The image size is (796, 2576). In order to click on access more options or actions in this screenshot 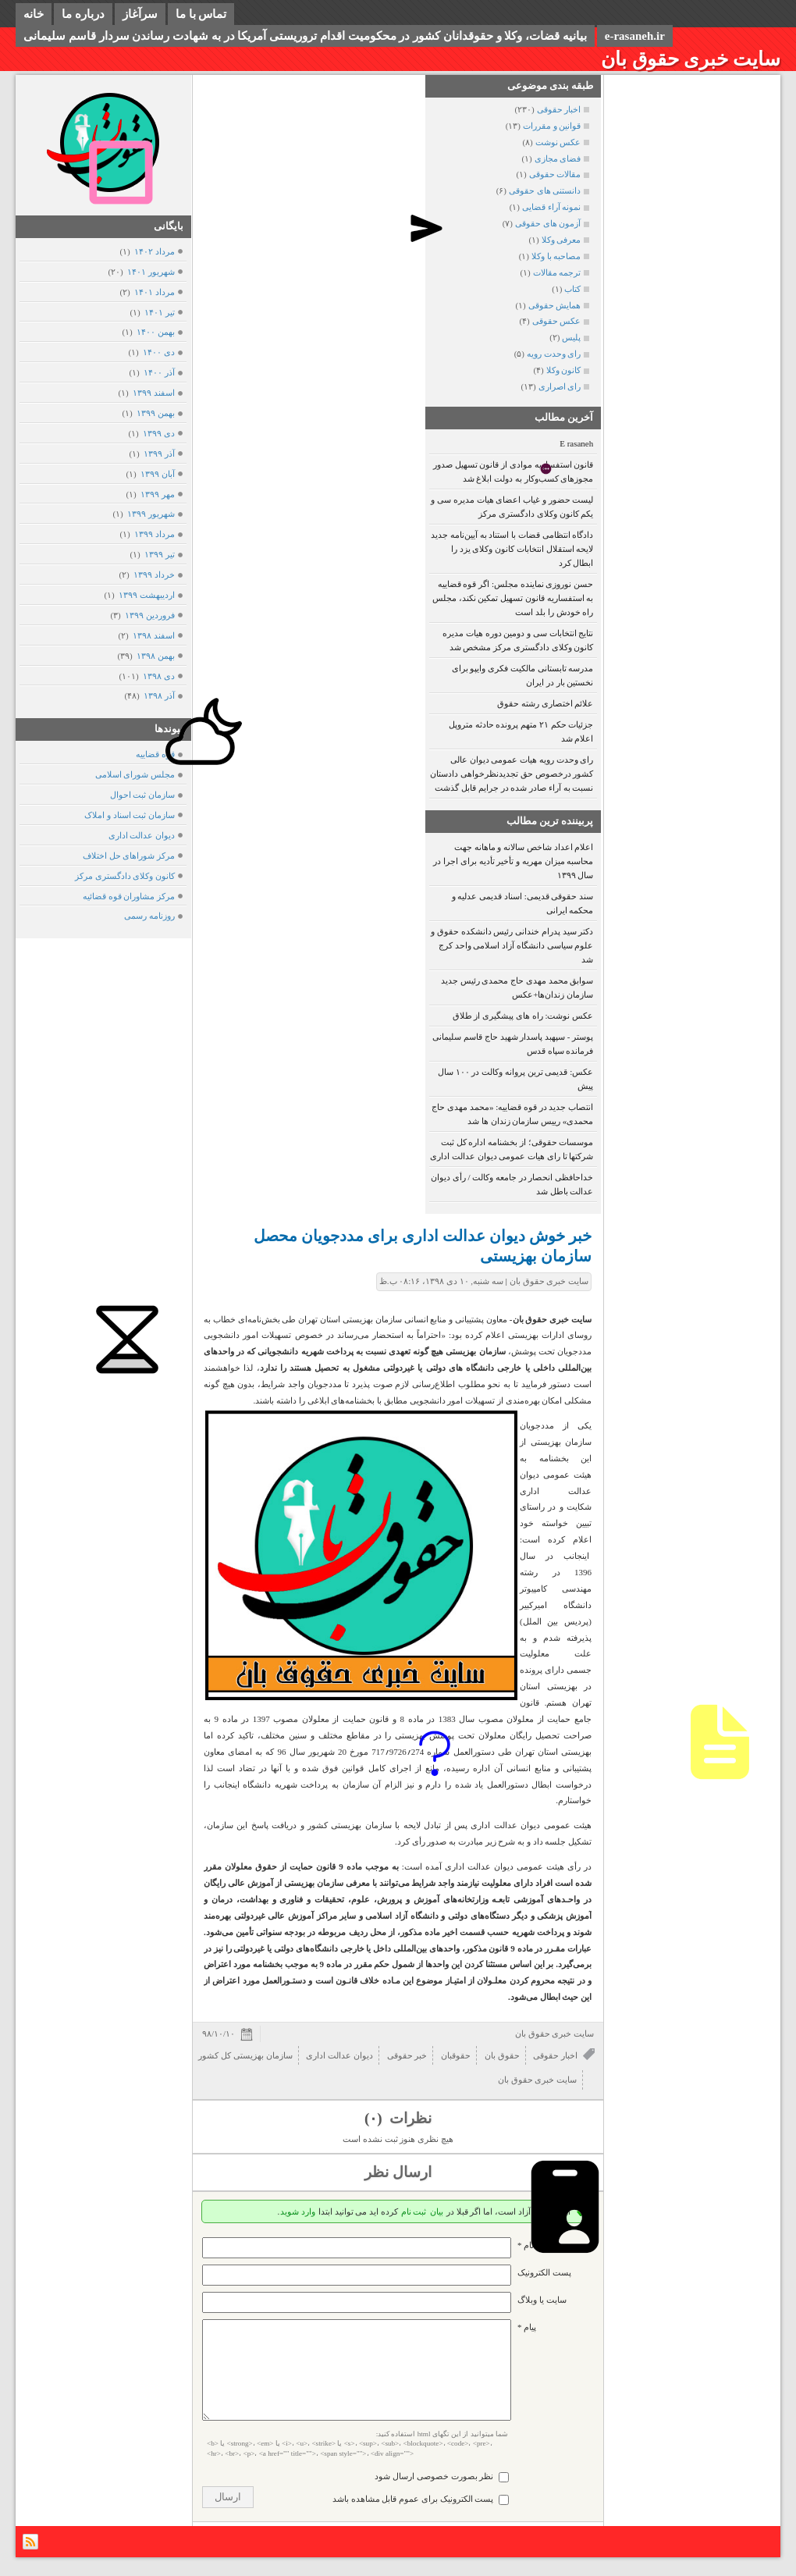, I will do `click(545, 468)`.